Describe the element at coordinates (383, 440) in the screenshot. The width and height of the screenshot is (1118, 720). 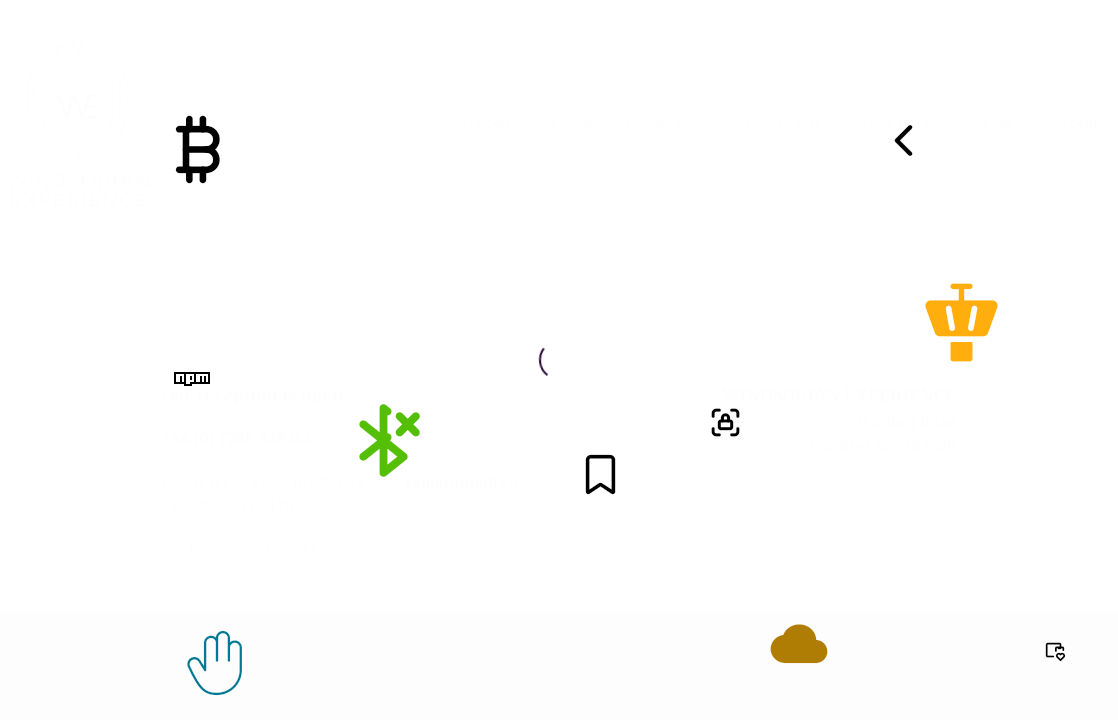
I see `bluetooth is disabled or turned off` at that location.